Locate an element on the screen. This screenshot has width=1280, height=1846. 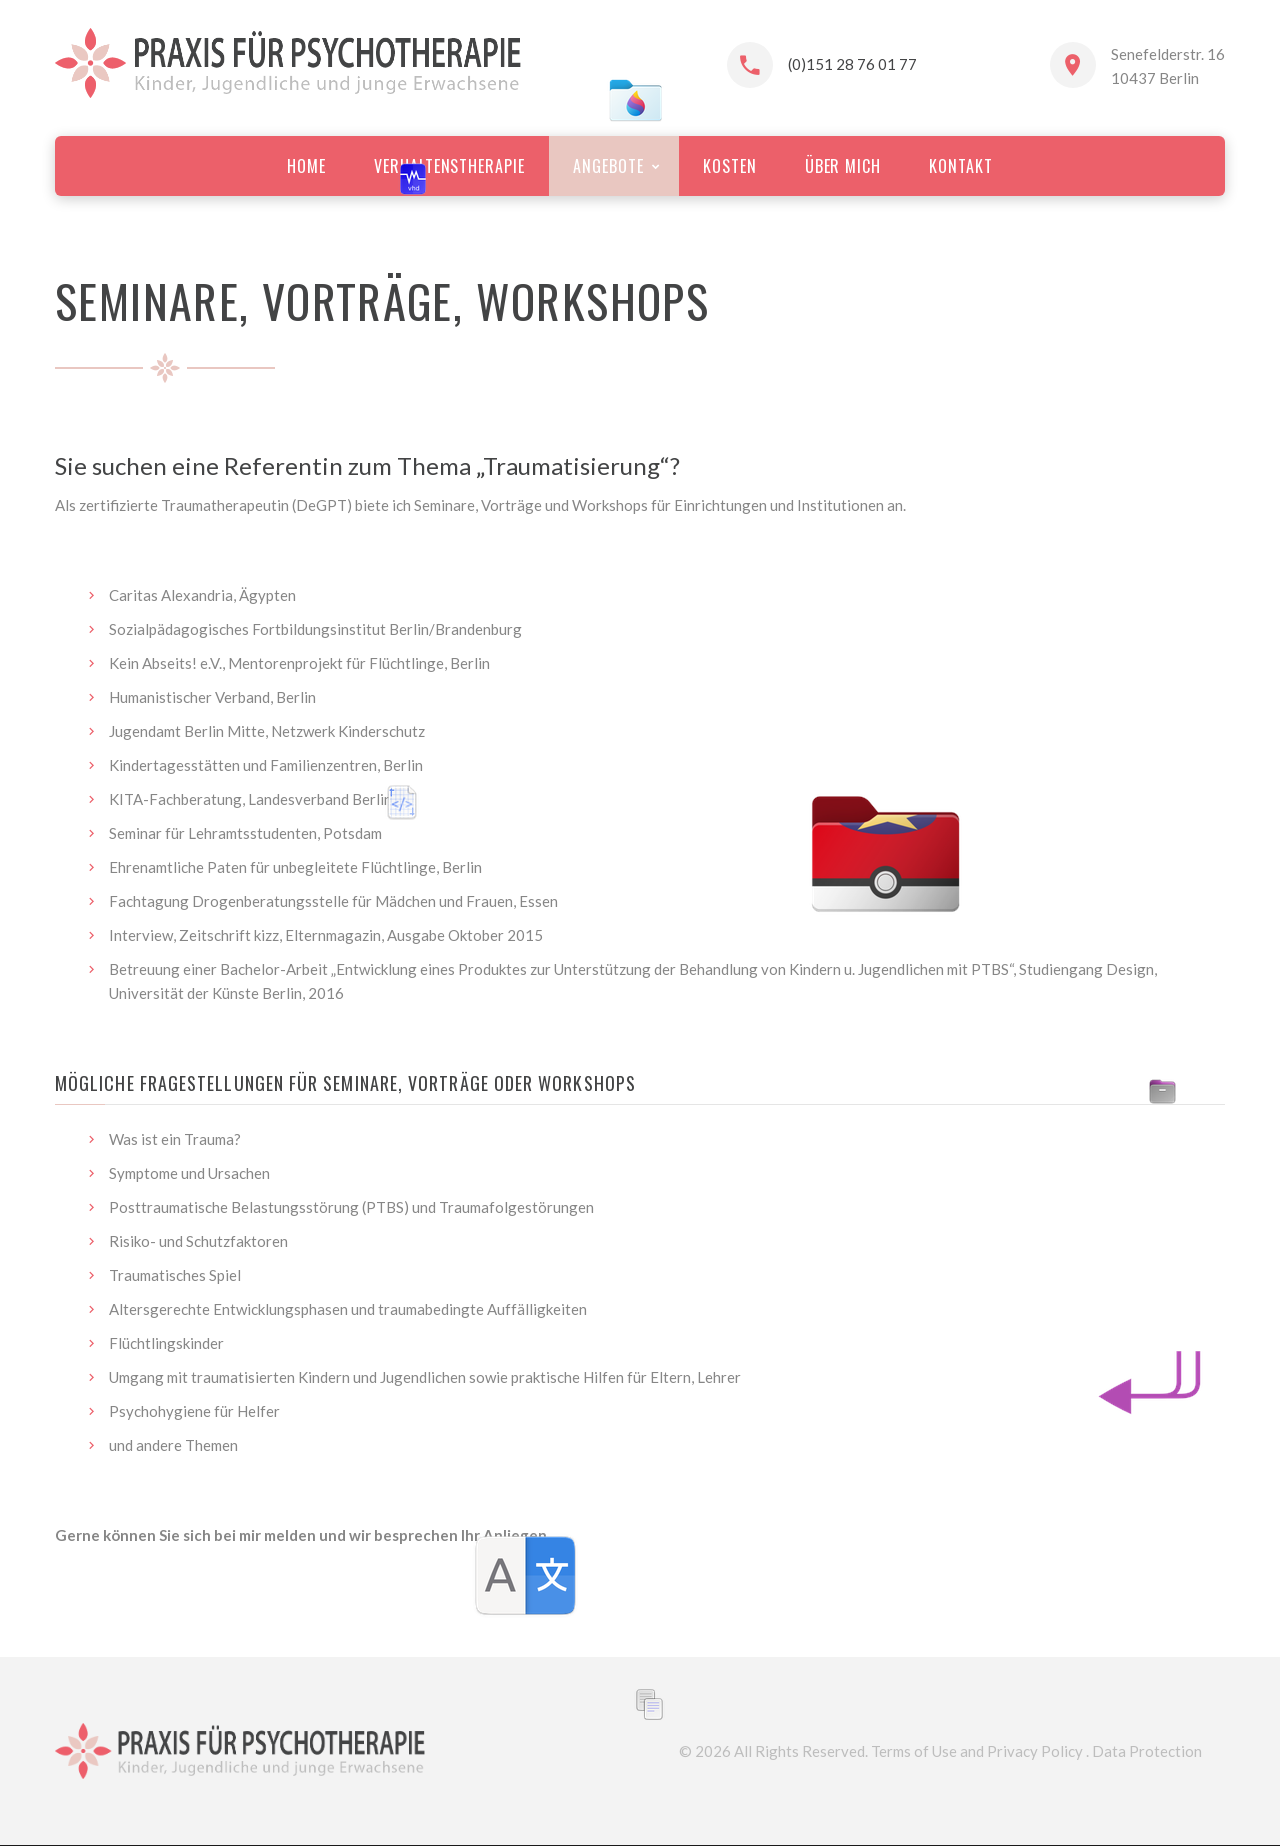
reply to all recipients of an email is located at coordinates (1148, 1382).